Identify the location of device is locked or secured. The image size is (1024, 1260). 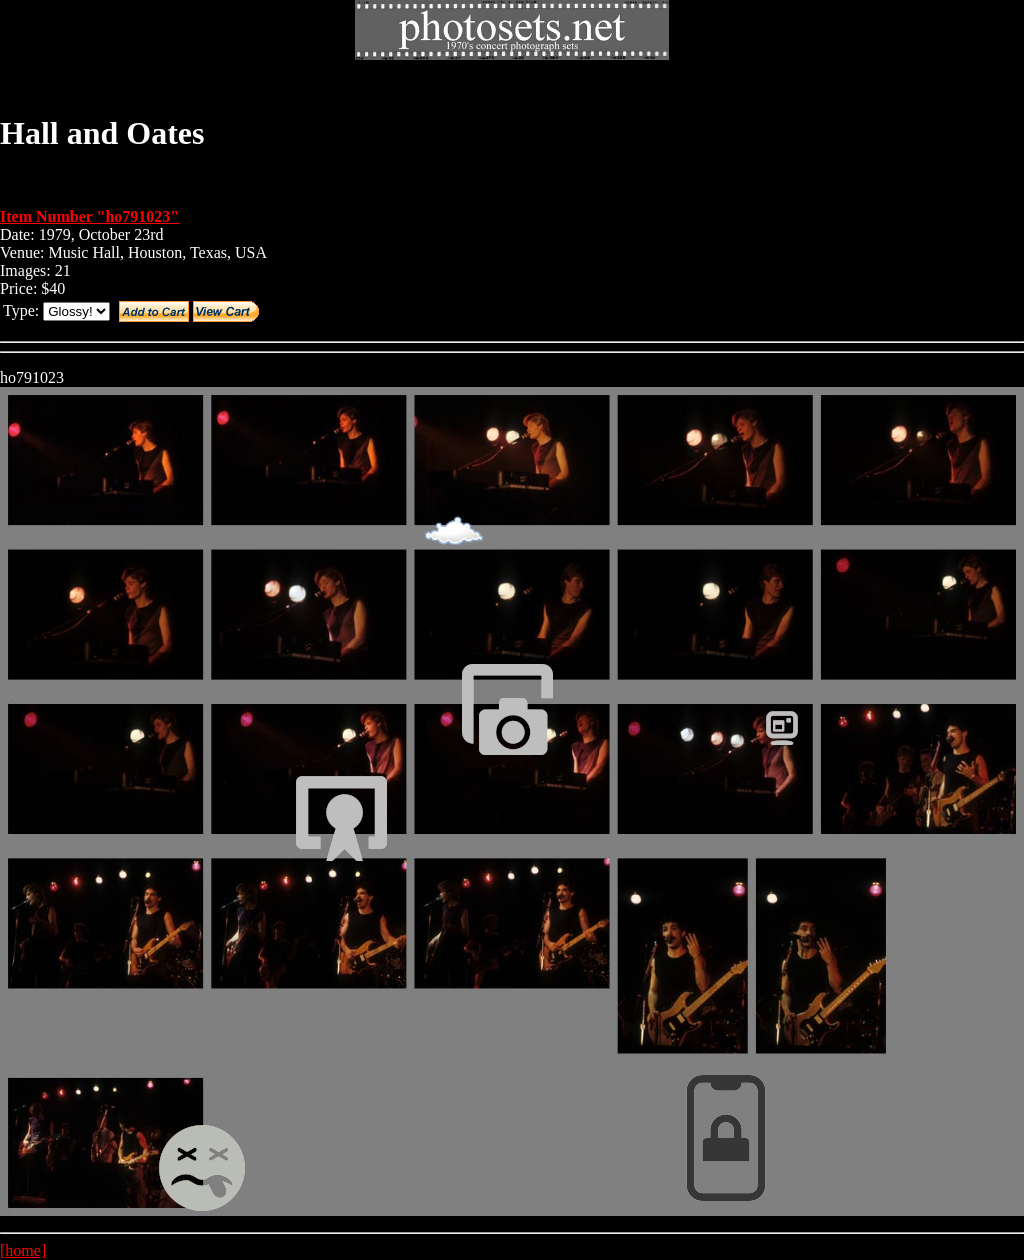
(726, 1138).